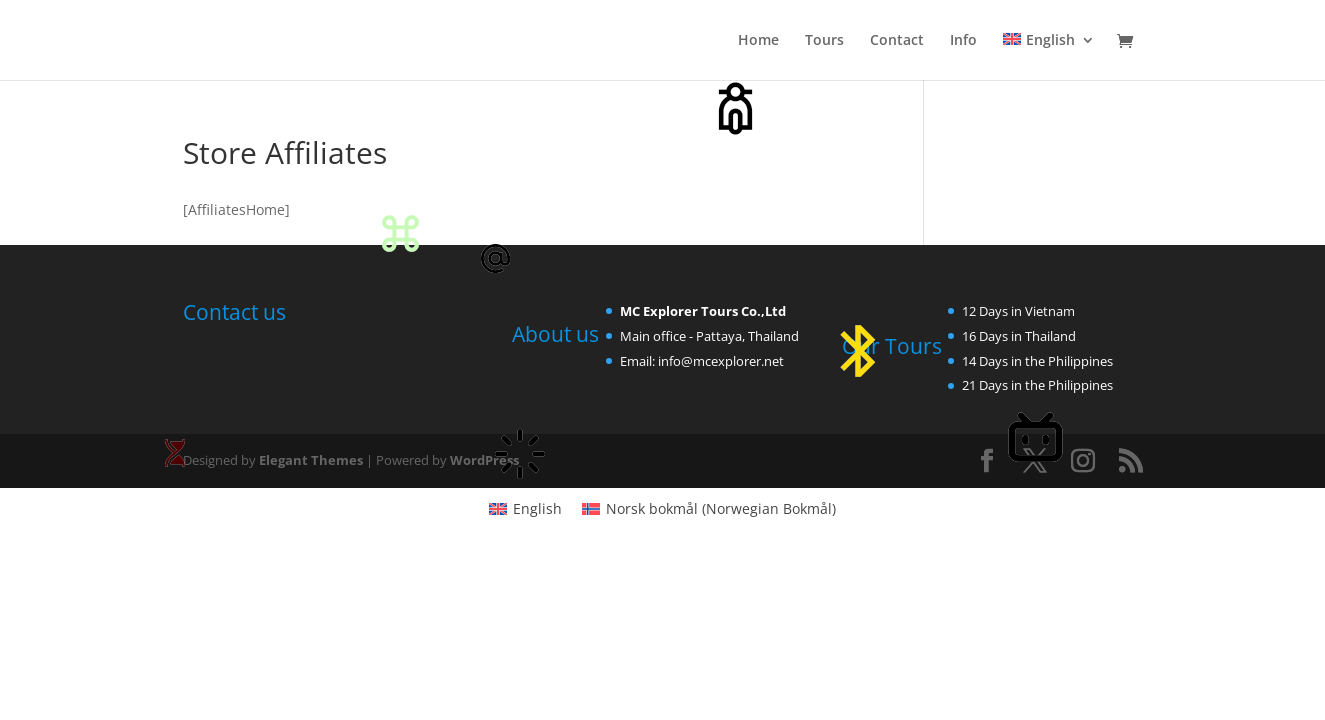 The width and height of the screenshot is (1325, 720). Describe the element at coordinates (735, 108) in the screenshot. I see `select e-bike as transportation mode` at that location.